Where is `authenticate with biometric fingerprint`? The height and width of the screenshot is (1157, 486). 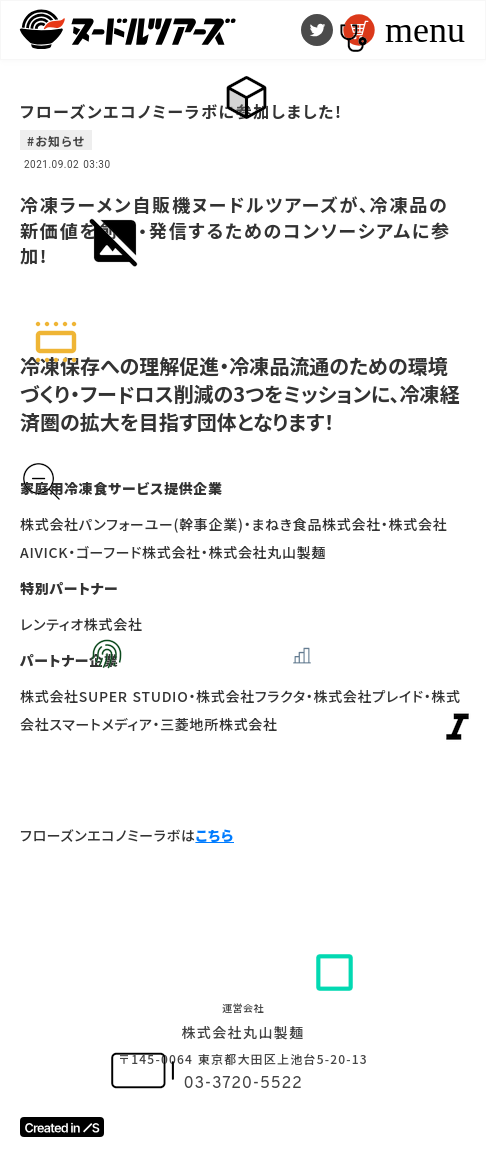 authenticate with biometric fingerprint is located at coordinates (107, 654).